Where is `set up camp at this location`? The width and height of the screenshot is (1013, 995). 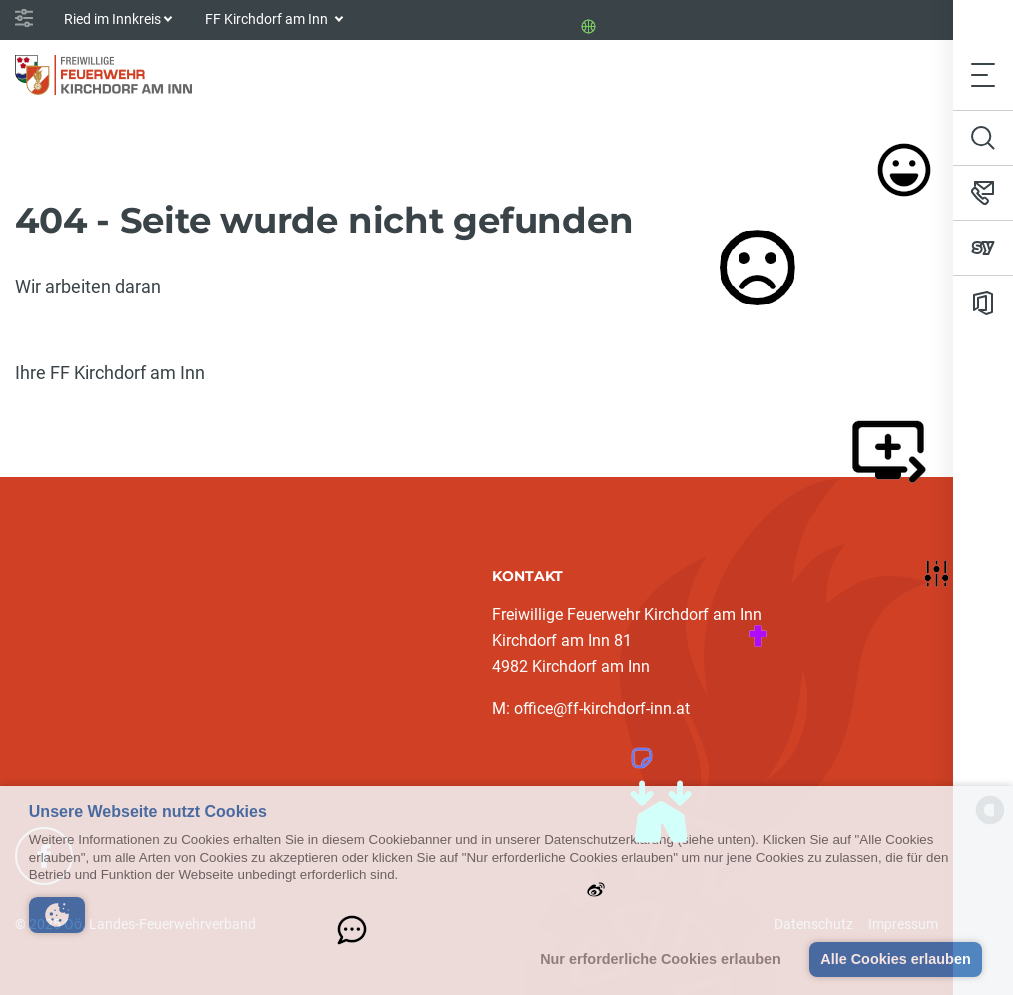 set up camp at this location is located at coordinates (661, 812).